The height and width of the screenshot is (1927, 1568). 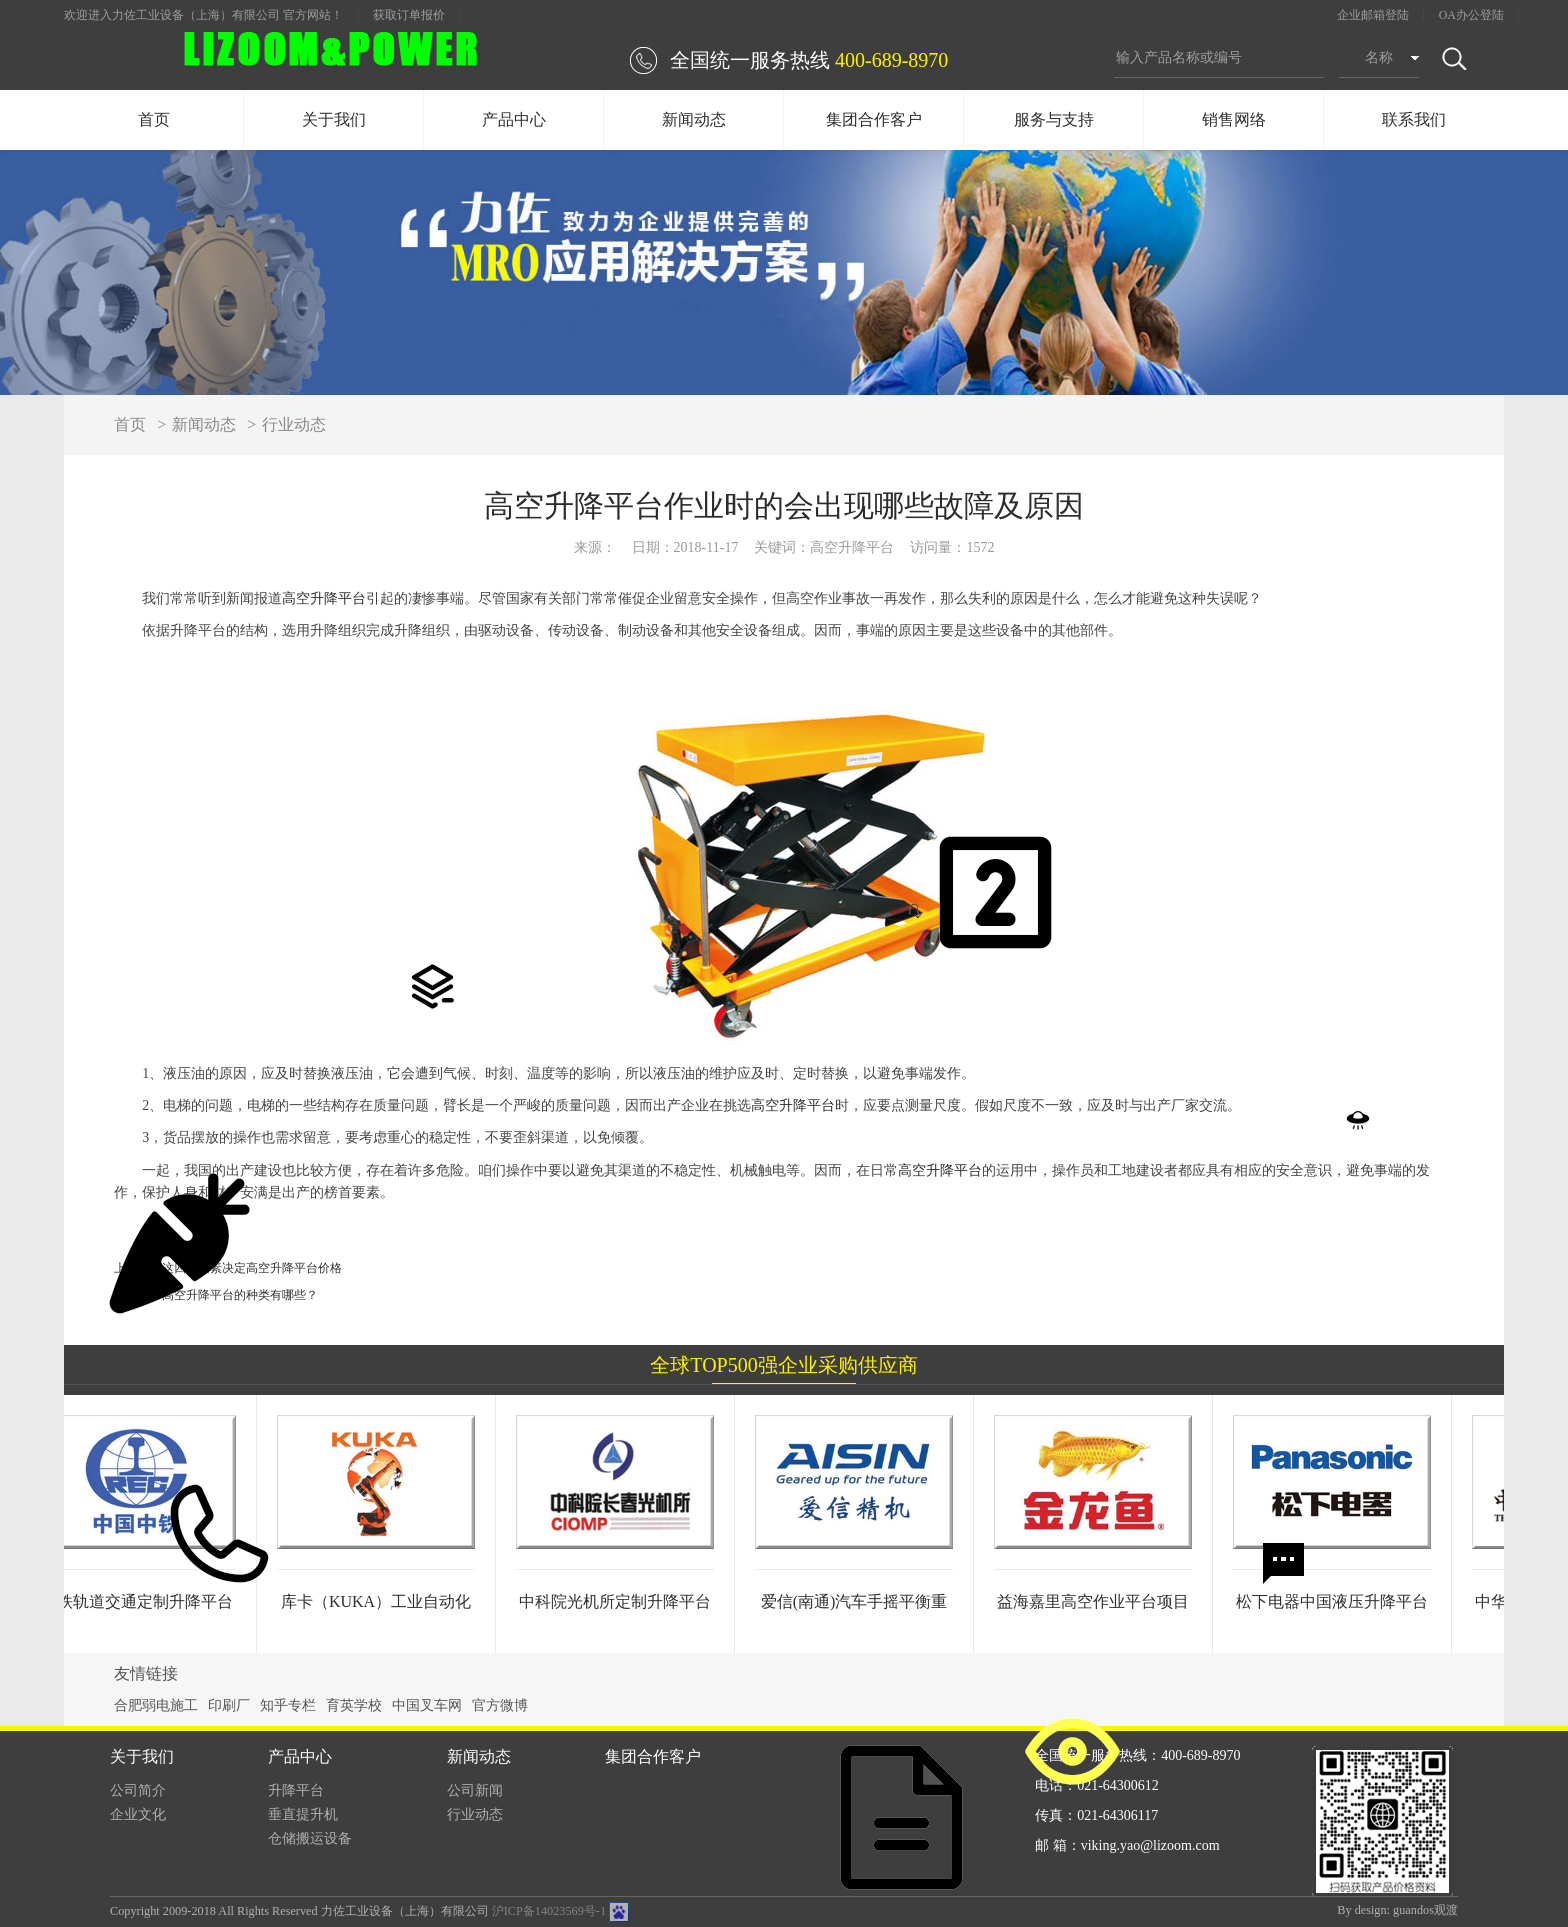 What do you see at coordinates (901, 1817) in the screenshot?
I see `view document or text file` at bounding box center [901, 1817].